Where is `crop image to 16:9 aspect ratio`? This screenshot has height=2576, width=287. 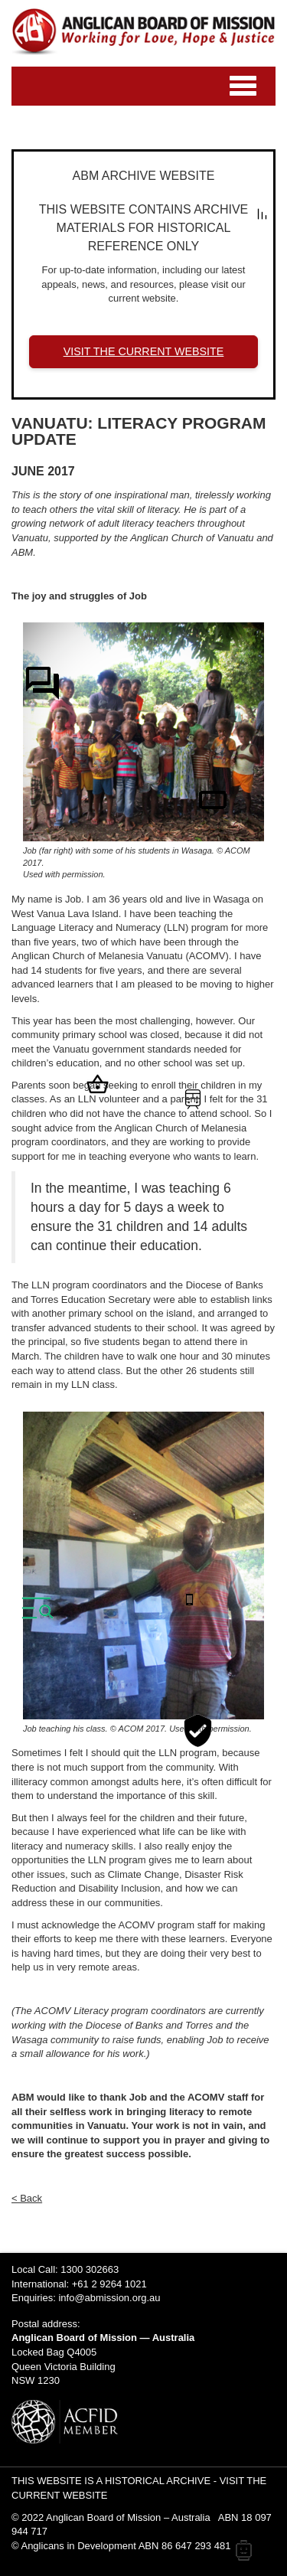 crop image to 16:9 aspect ratio is located at coordinates (213, 800).